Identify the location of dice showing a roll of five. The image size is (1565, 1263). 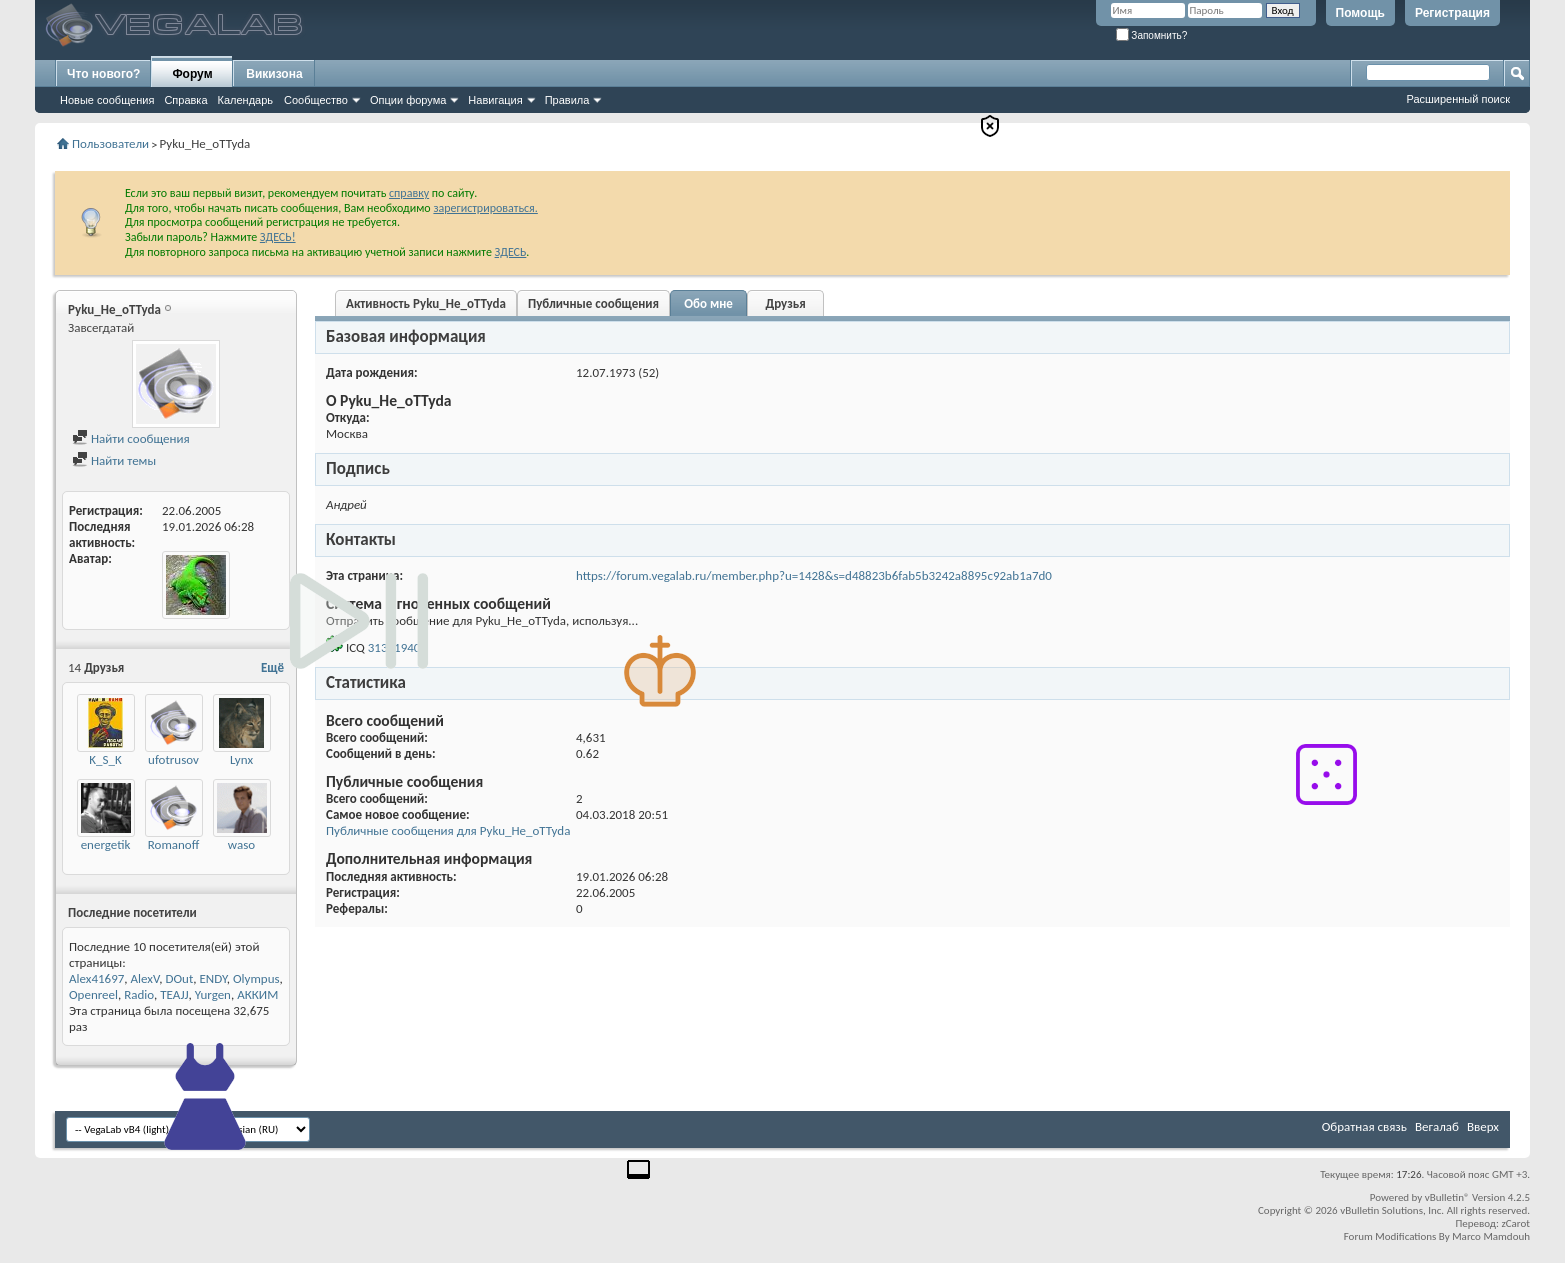
(1326, 774).